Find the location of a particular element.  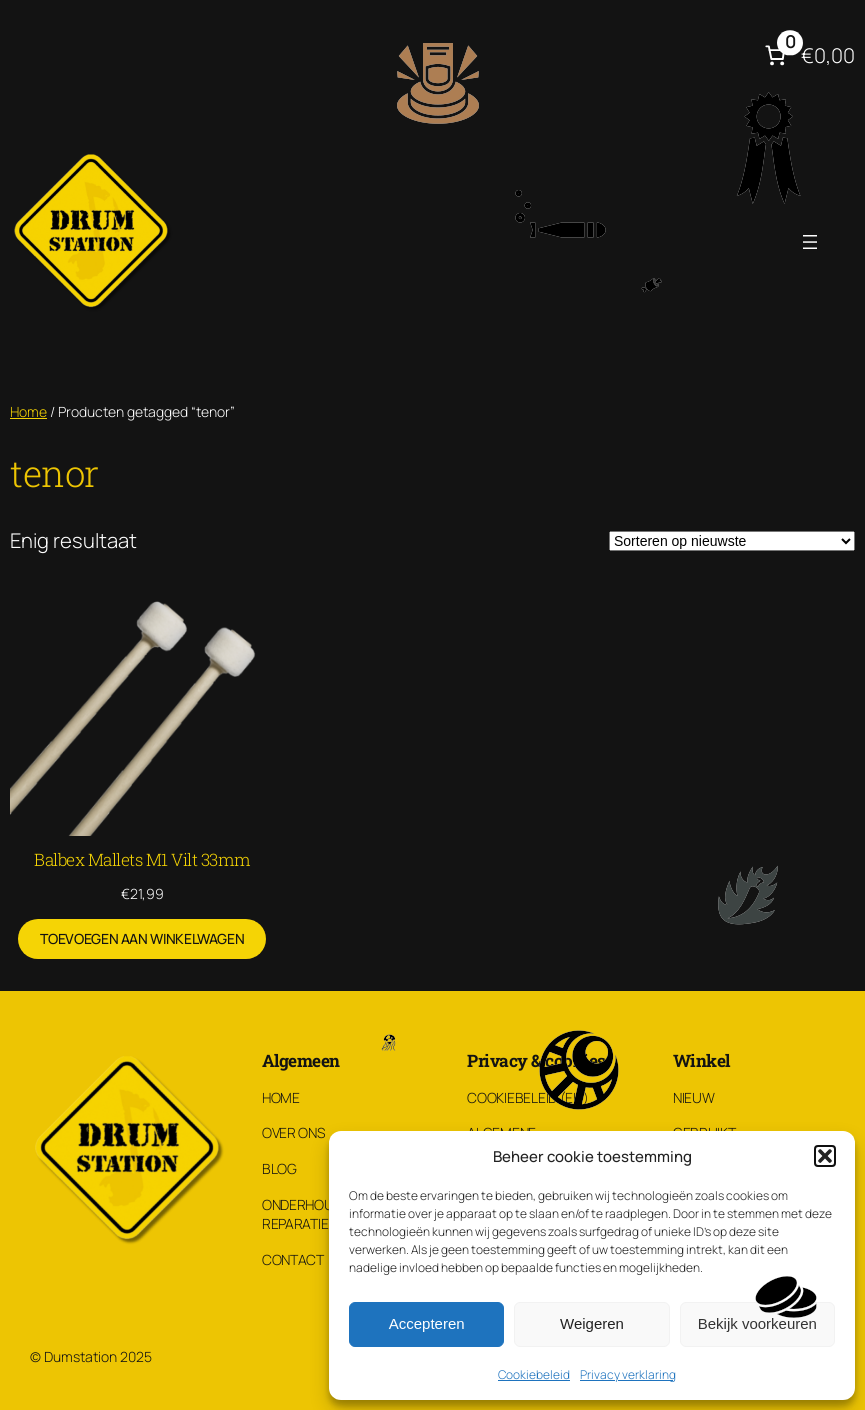

food or meat item in a game inventory is located at coordinates (651, 284).